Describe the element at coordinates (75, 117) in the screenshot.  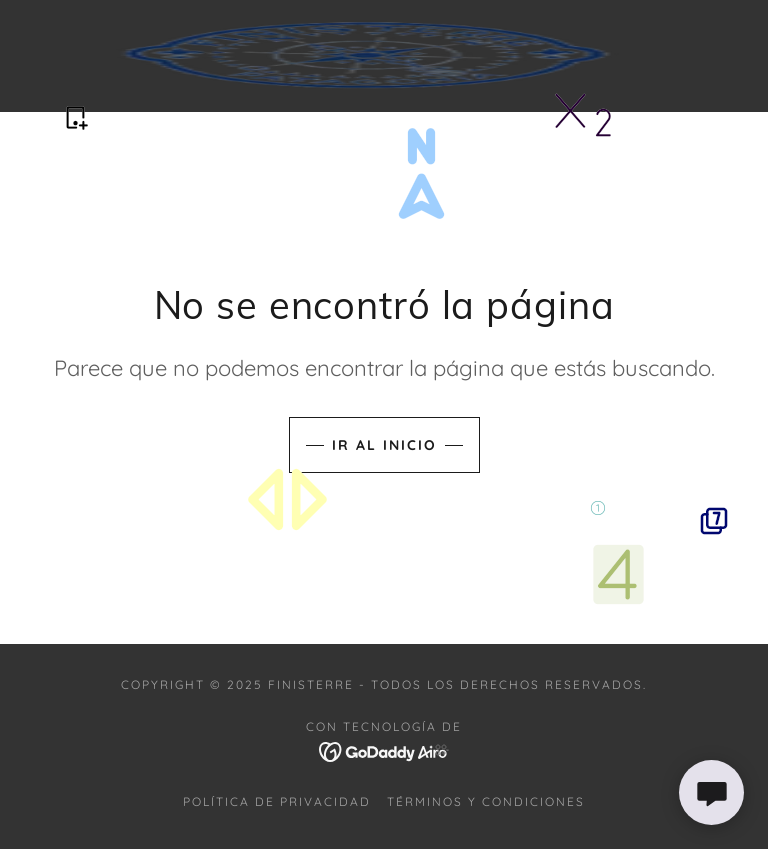
I see `add a new tablet device` at that location.